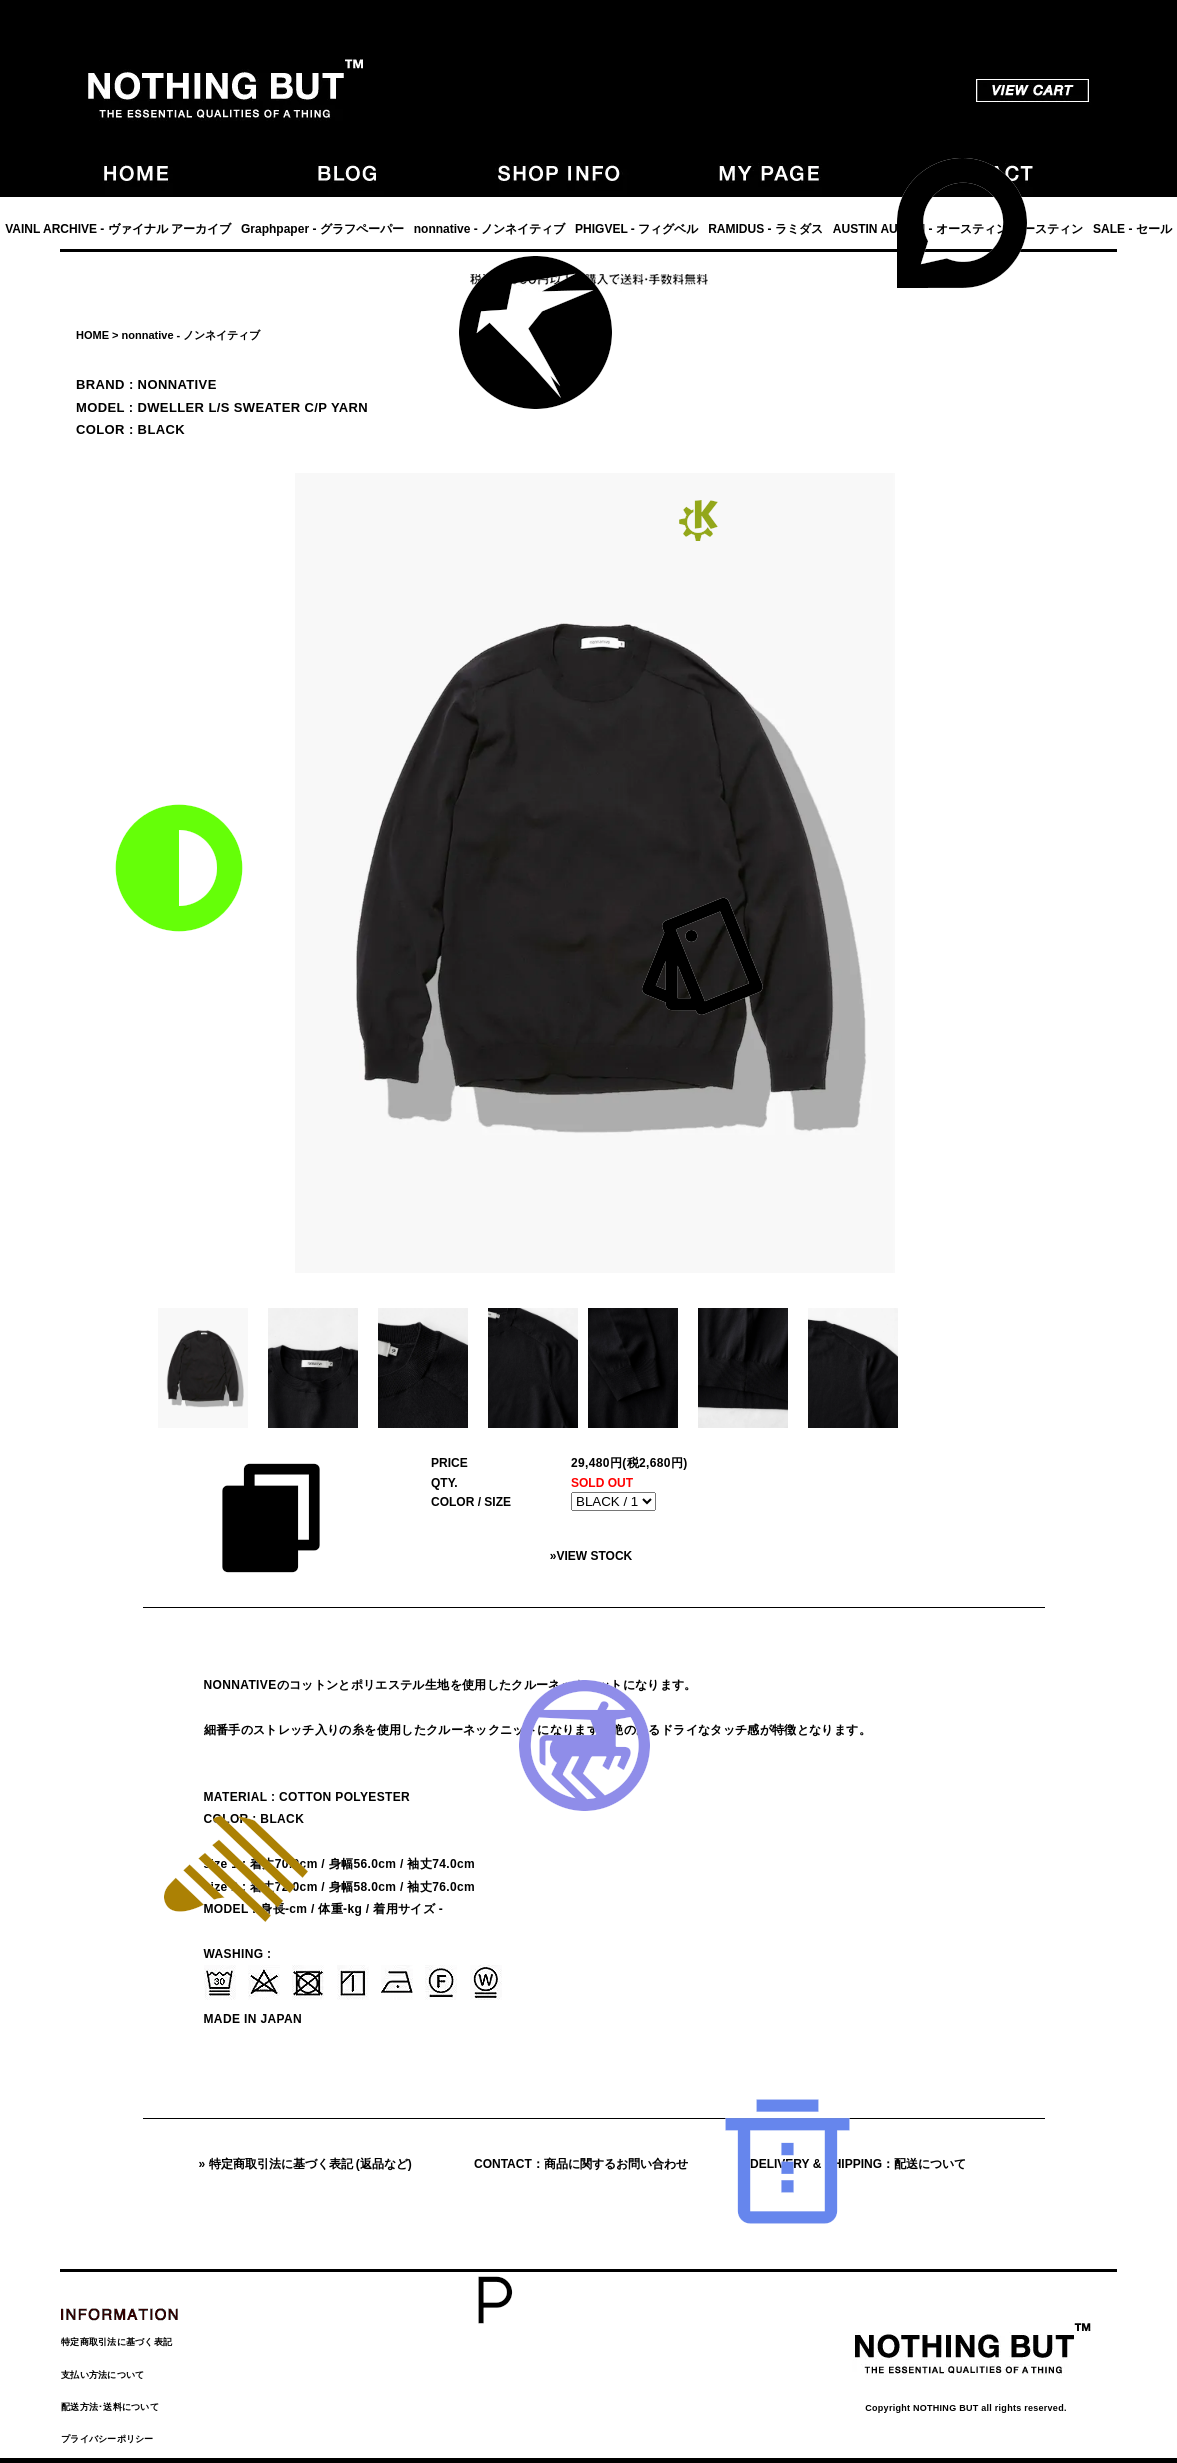 Image resolution: width=1177 pixels, height=2463 pixels. Describe the element at coordinates (701, 956) in the screenshot. I see `access pantone color swatches` at that location.